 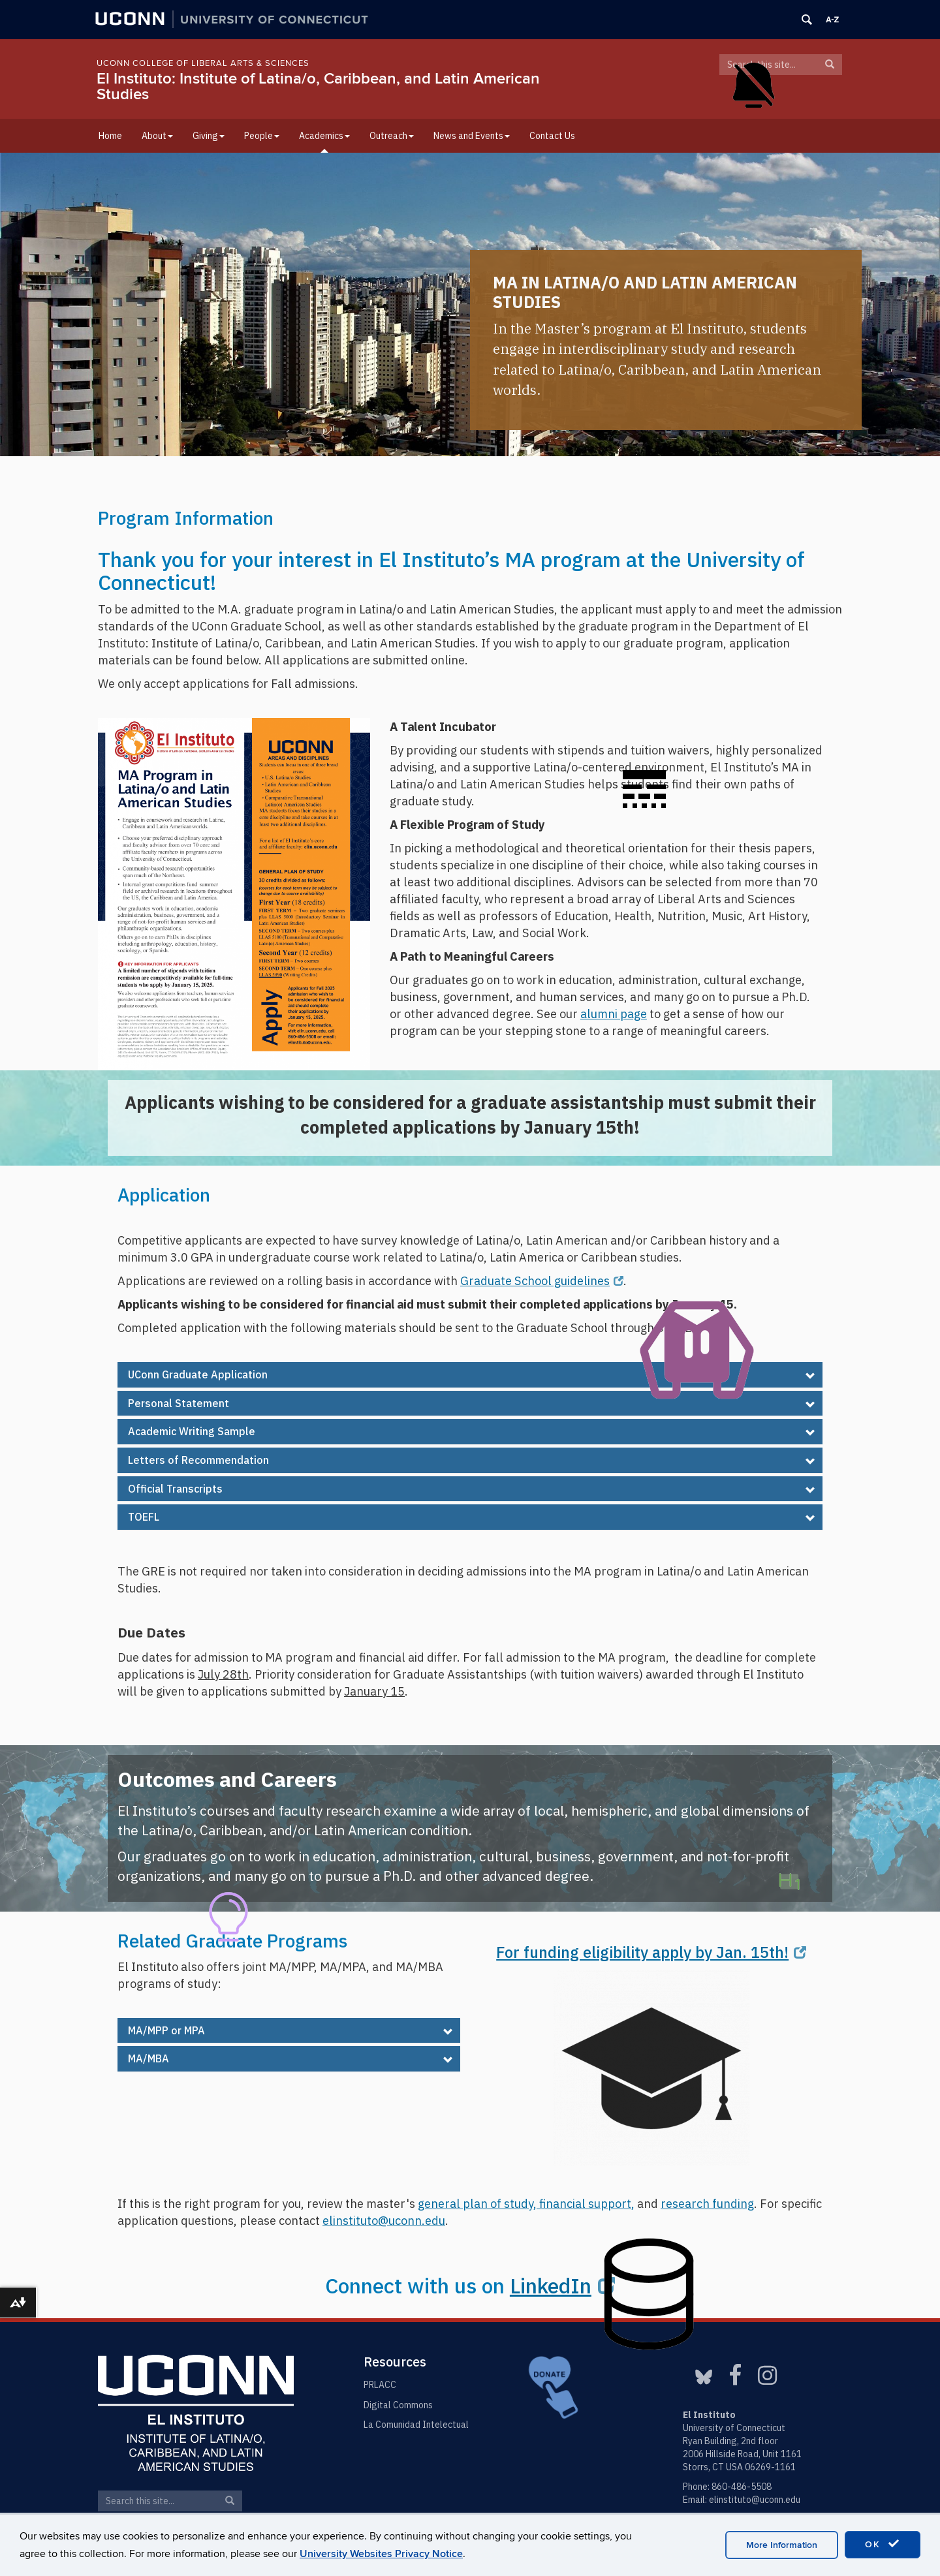 I want to click on format text as heading level 1, so click(x=789, y=1881).